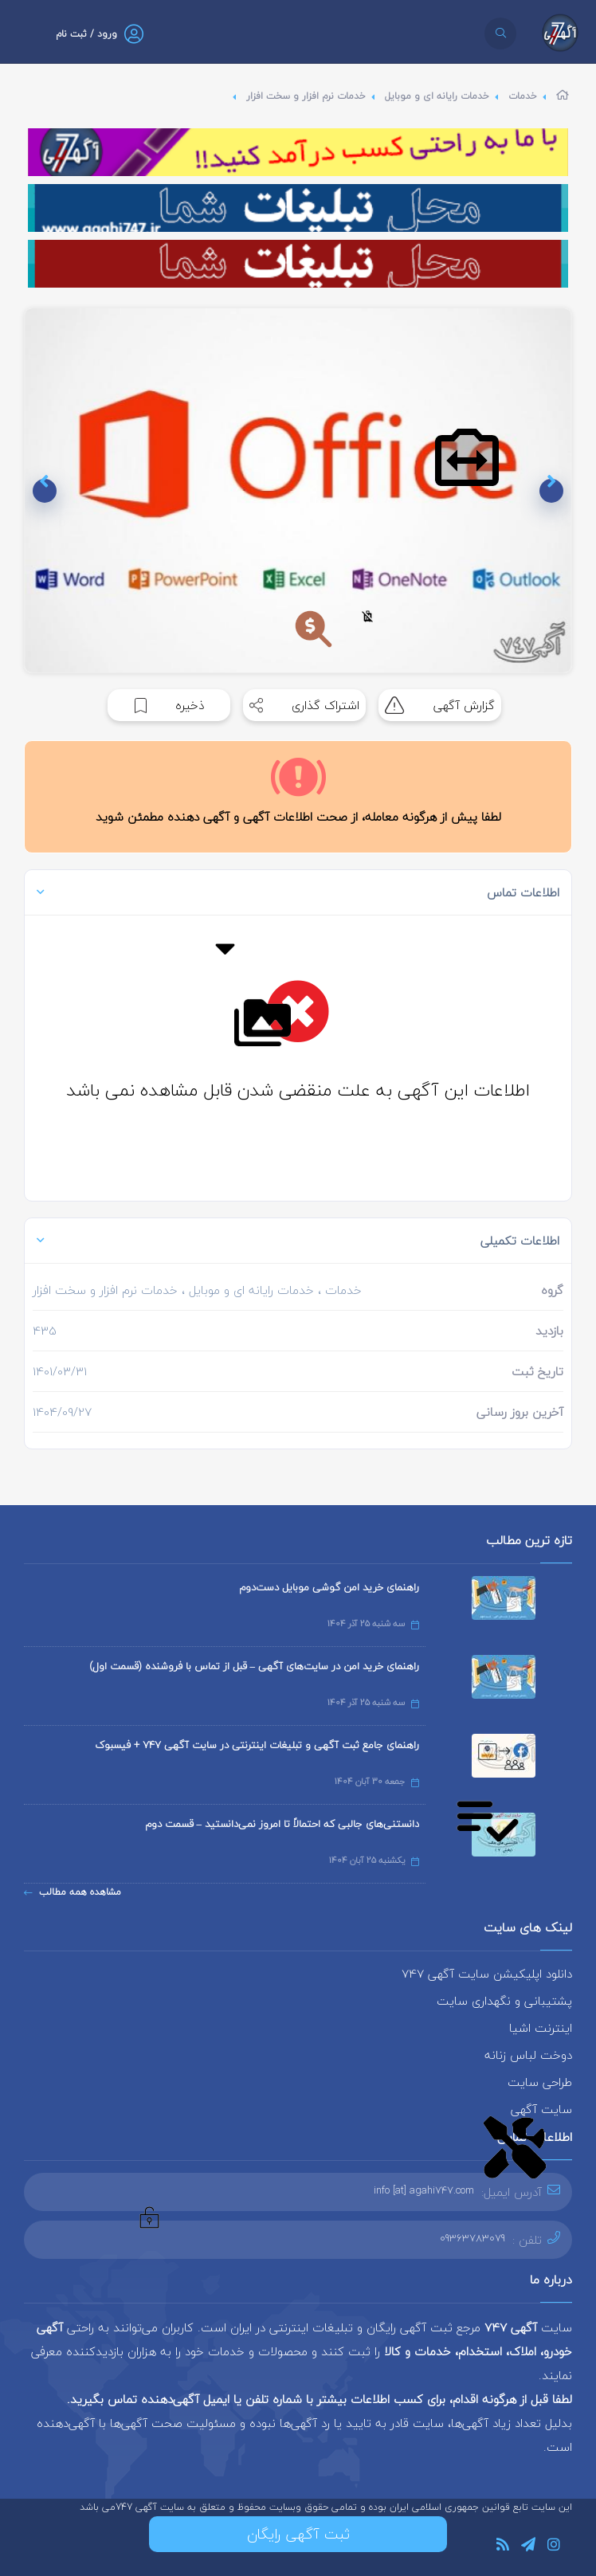 This screenshot has height=2576, width=596. Describe the element at coordinates (487, 1819) in the screenshot. I see `item successfully added to playlist` at that location.